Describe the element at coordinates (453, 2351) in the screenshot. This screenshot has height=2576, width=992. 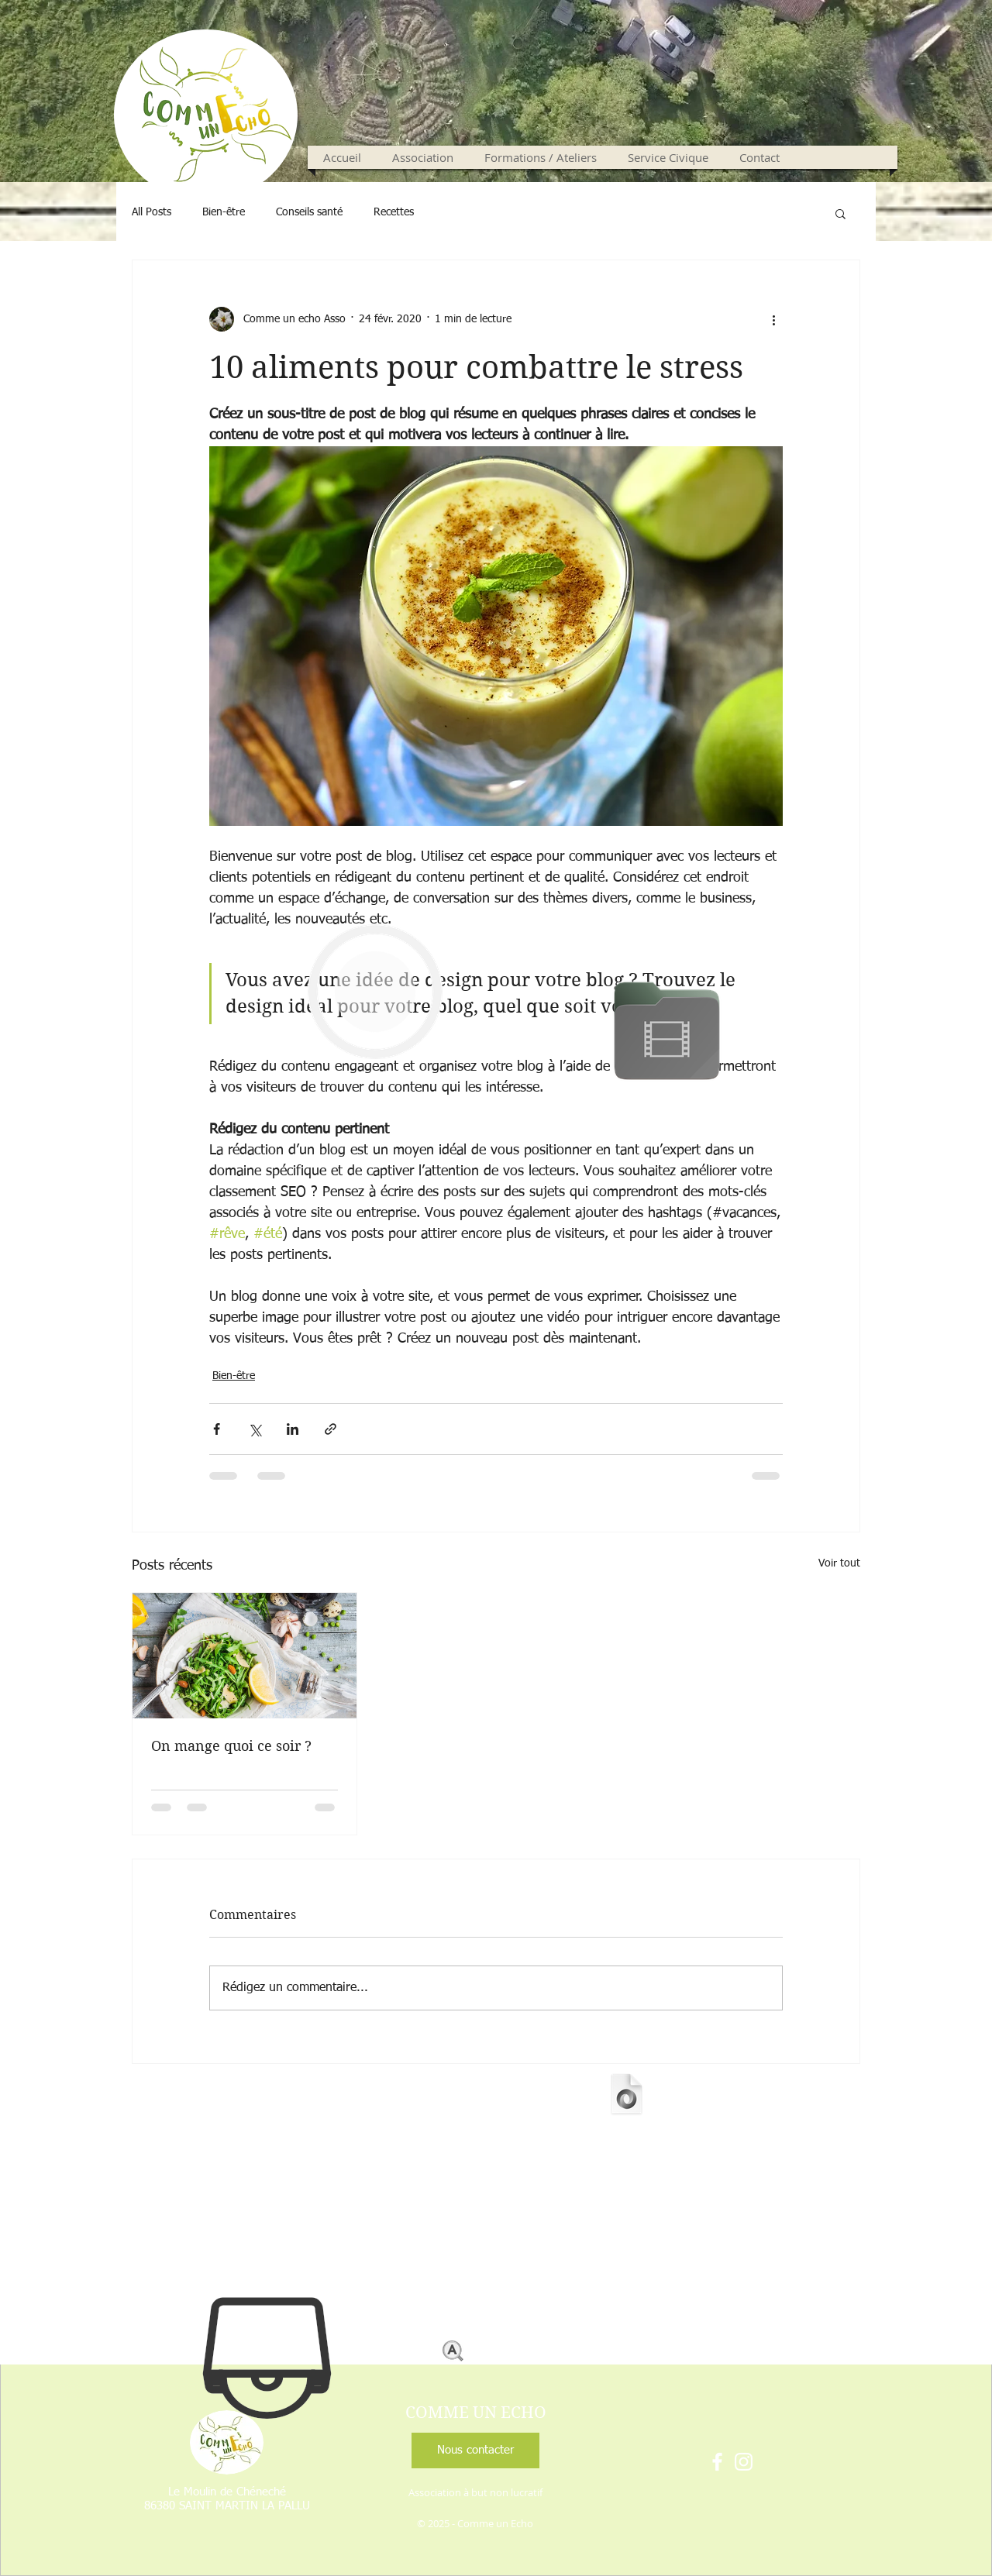
I see `search within file contents` at that location.